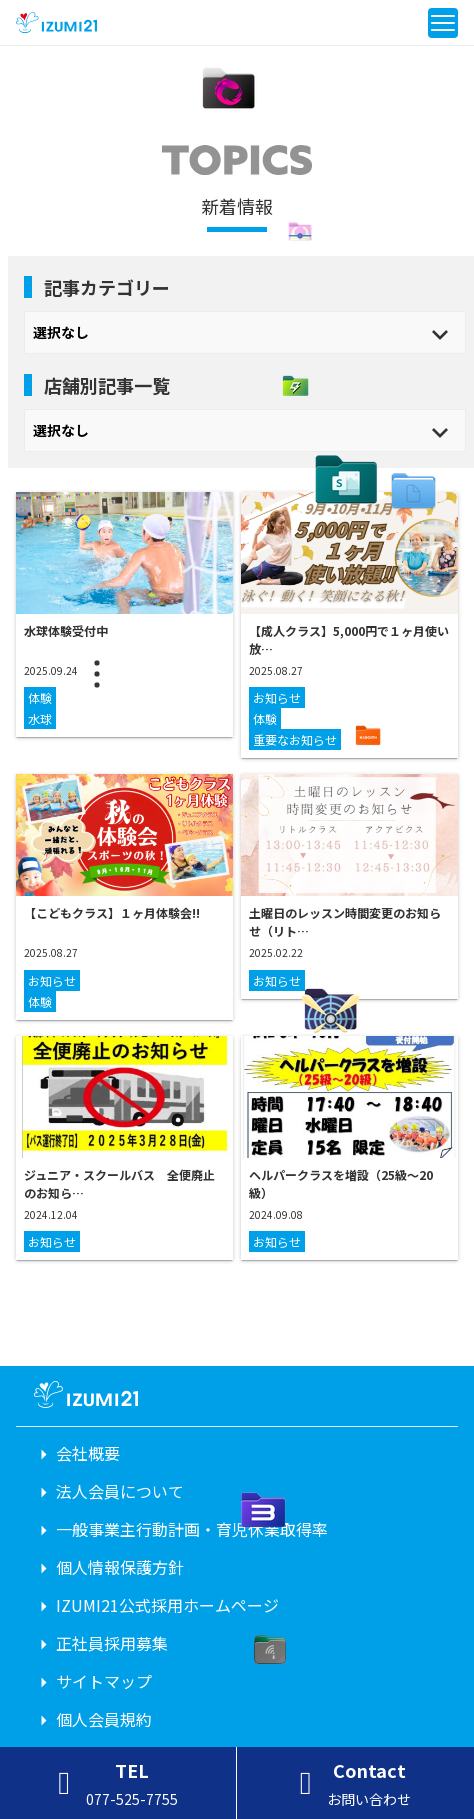 The width and height of the screenshot is (474, 1819). What do you see at coordinates (228, 89) in the screenshot?
I see `open reactivex project folder` at bounding box center [228, 89].